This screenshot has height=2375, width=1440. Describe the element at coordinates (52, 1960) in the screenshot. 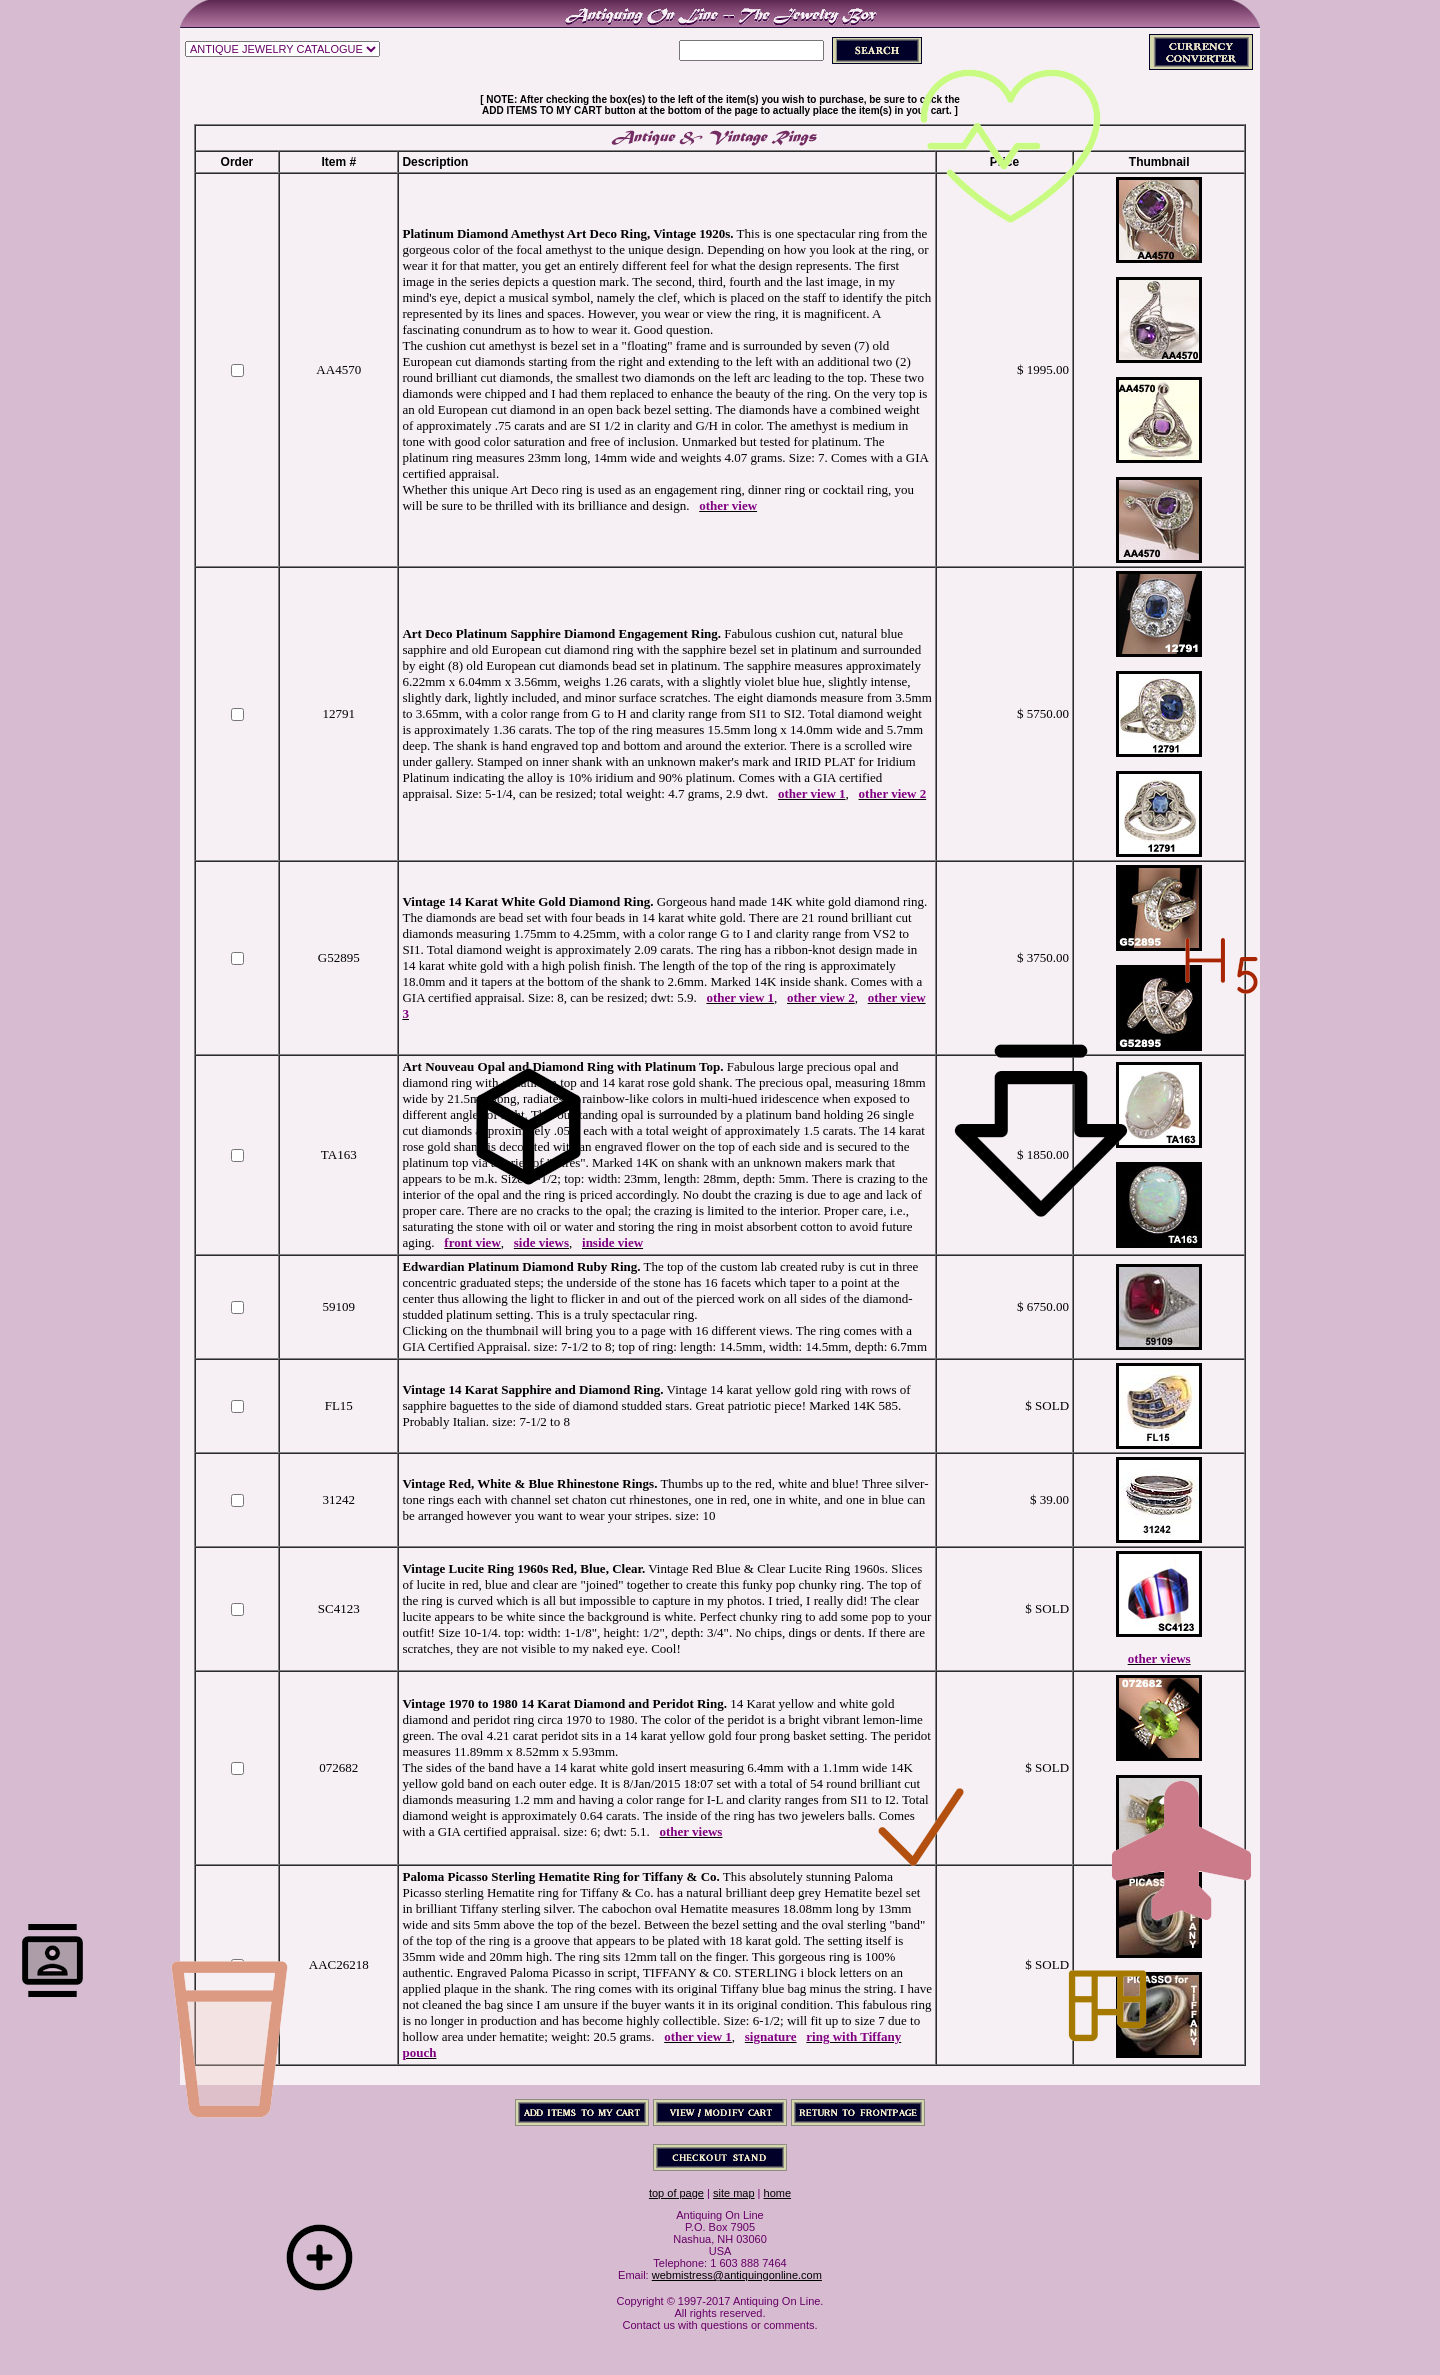

I see `access your contacts list` at that location.